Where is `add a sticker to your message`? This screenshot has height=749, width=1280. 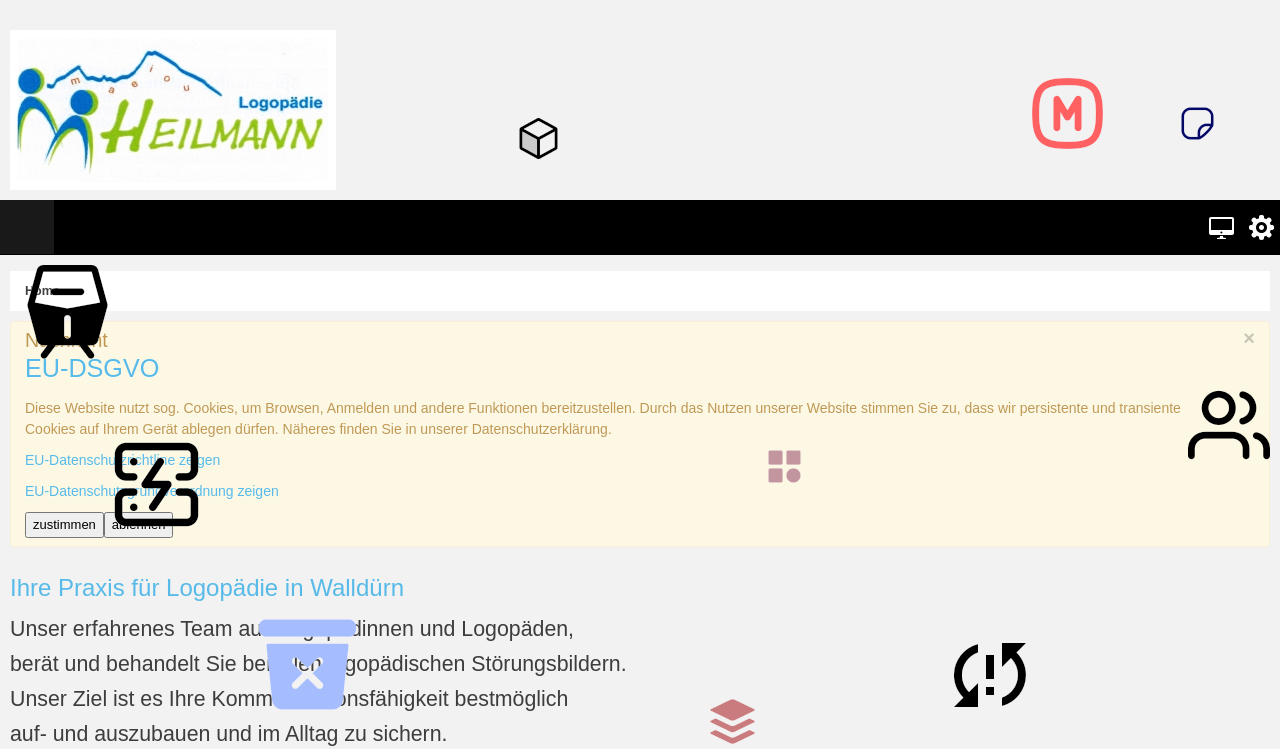 add a sticker to your message is located at coordinates (1197, 123).